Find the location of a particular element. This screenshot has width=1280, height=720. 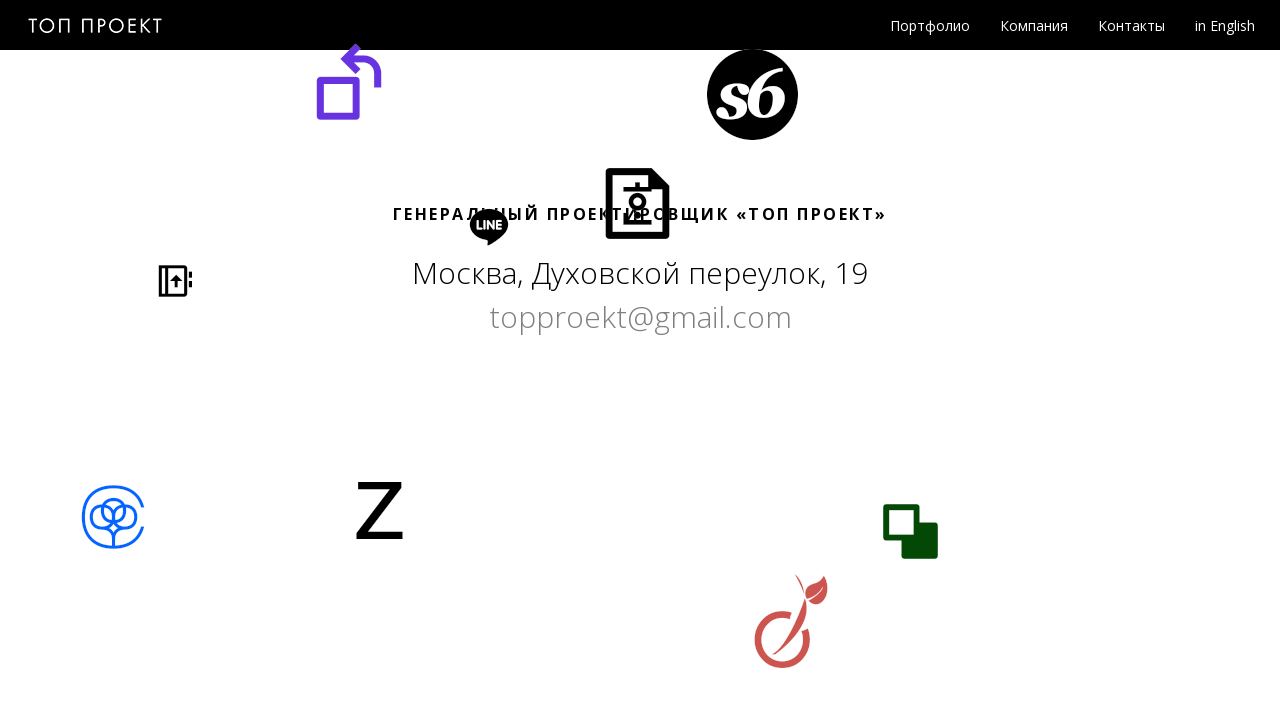

open zotero reference manager is located at coordinates (379, 510).